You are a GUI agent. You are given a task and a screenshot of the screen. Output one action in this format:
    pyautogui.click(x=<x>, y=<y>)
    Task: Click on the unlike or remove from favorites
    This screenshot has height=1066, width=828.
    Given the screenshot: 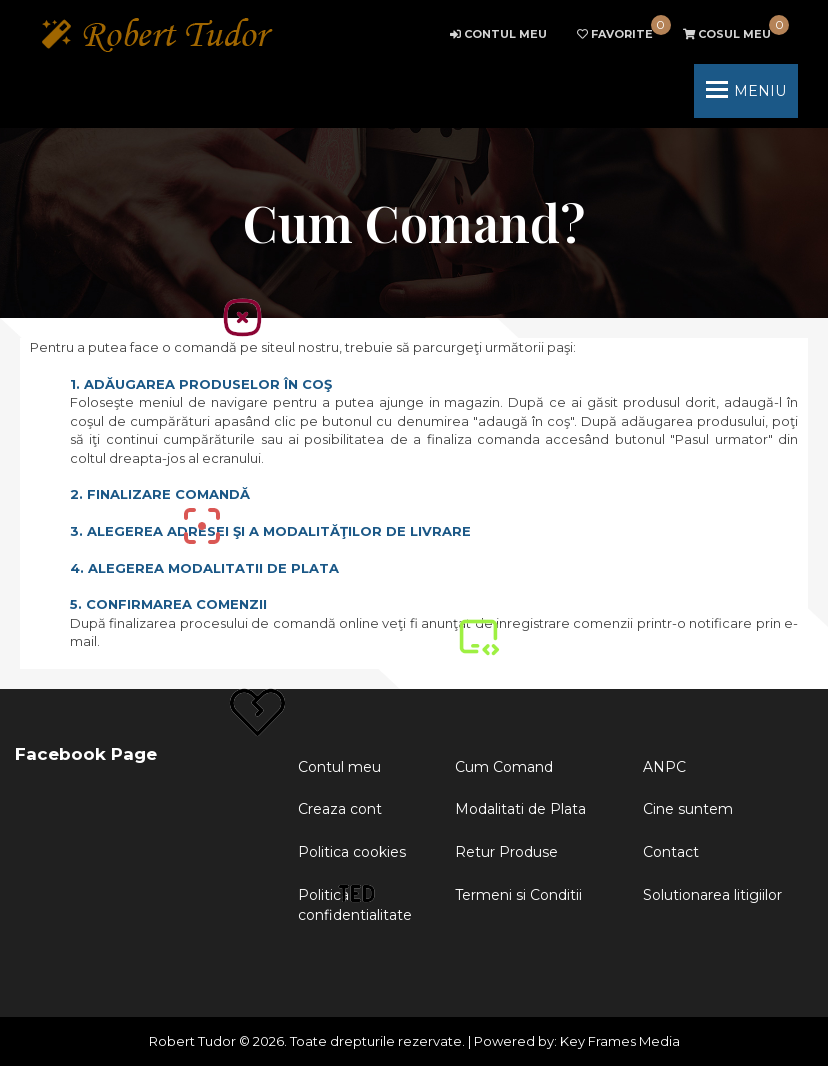 What is the action you would take?
    pyautogui.click(x=257, y=710)
    